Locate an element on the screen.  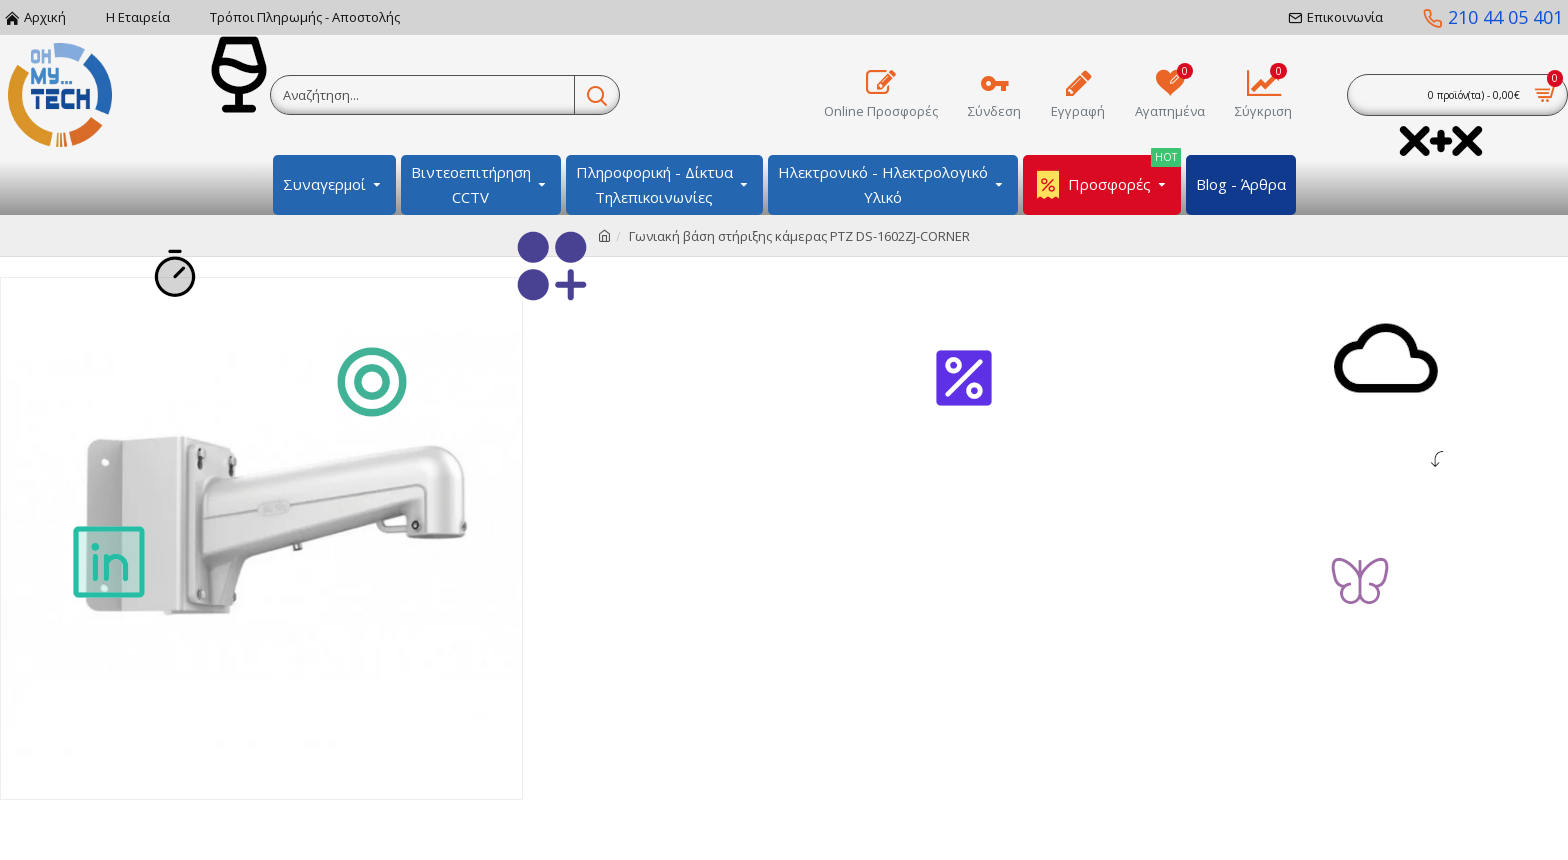
go back and down in navigation is located at coordinates (1437, 459).